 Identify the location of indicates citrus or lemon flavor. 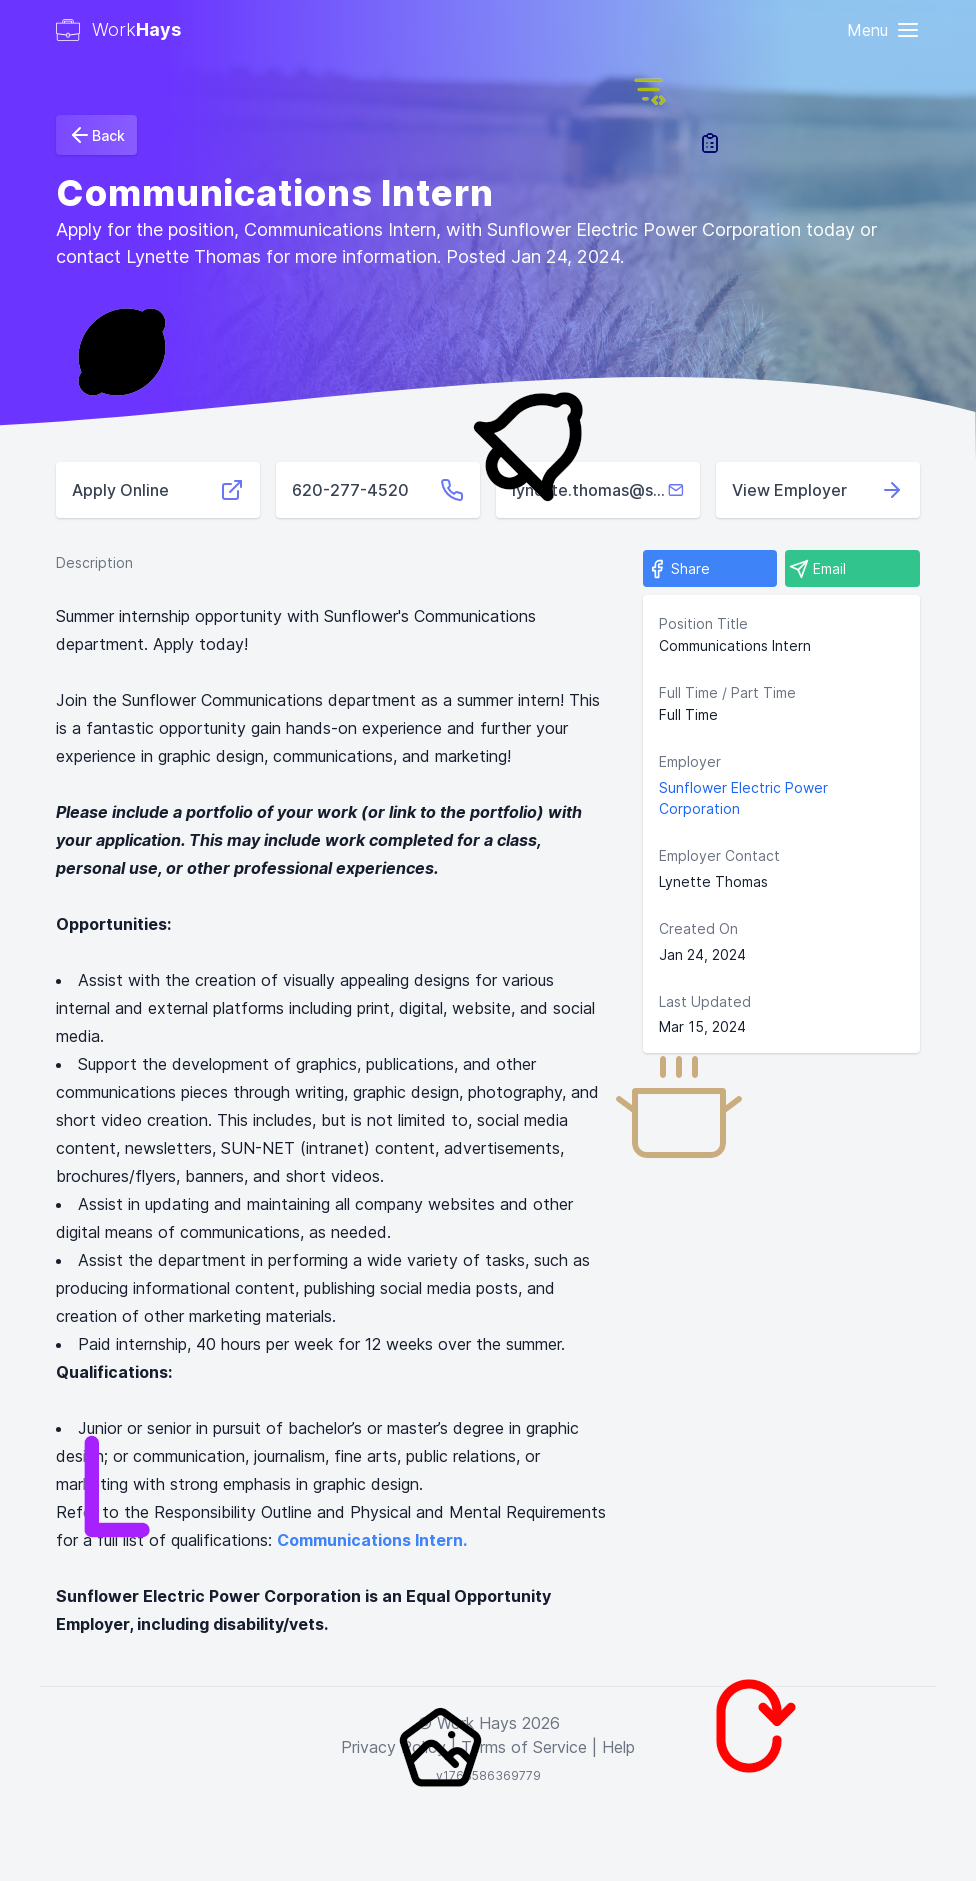
(122, 352).